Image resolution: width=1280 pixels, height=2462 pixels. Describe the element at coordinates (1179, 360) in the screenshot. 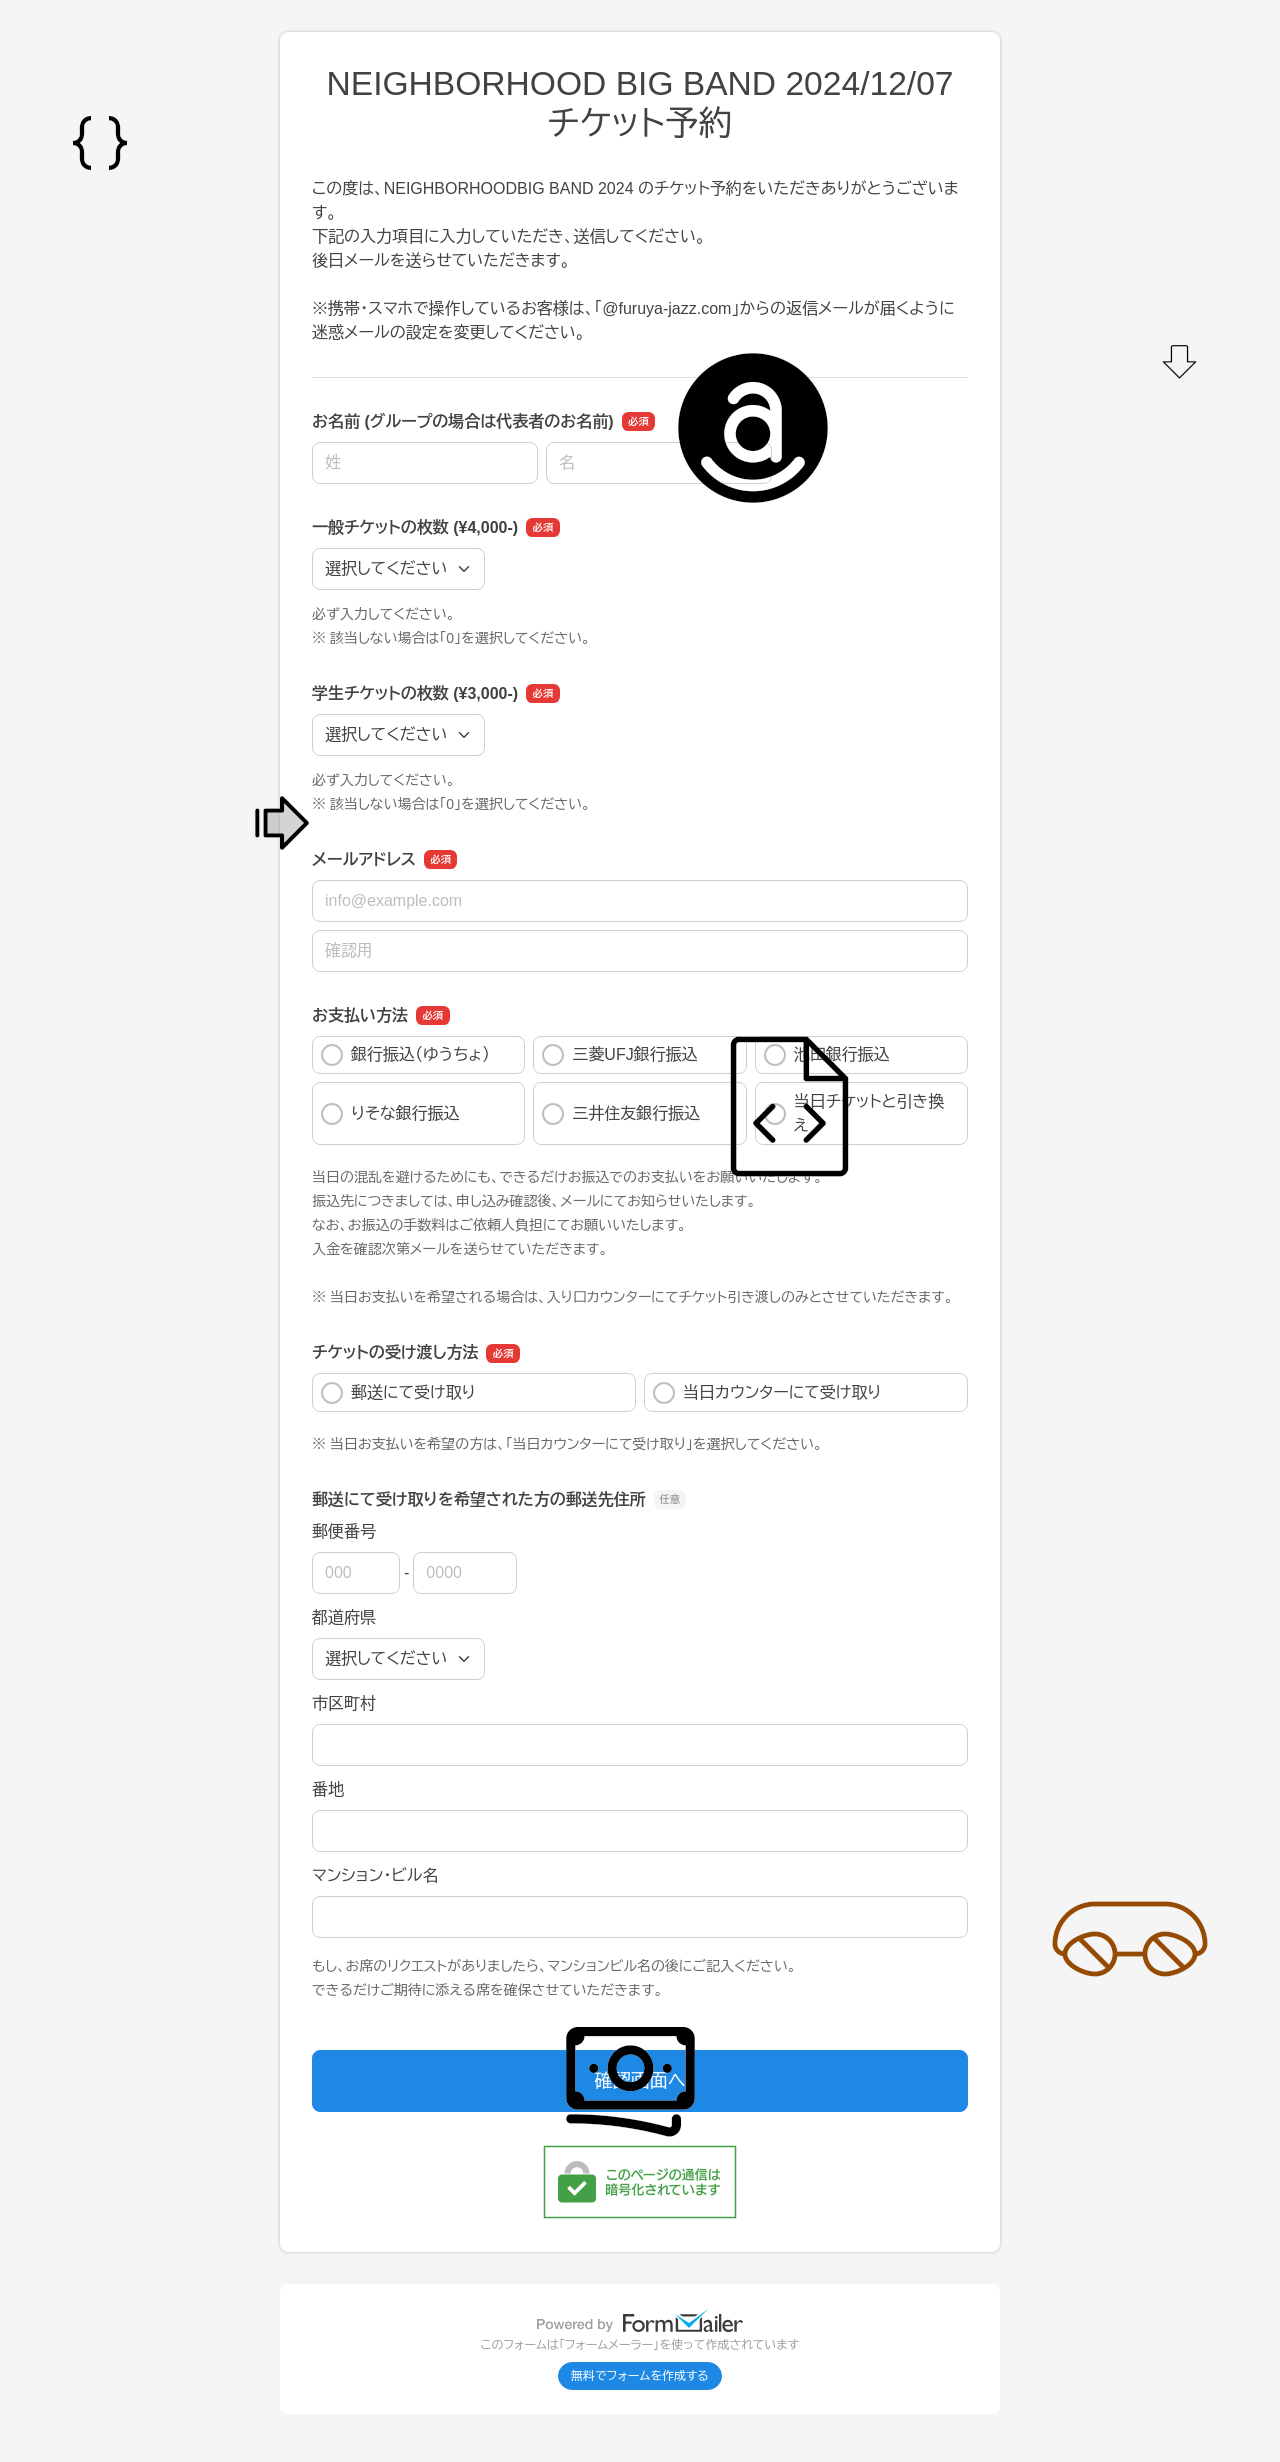

I see `download a file or content` at that location.